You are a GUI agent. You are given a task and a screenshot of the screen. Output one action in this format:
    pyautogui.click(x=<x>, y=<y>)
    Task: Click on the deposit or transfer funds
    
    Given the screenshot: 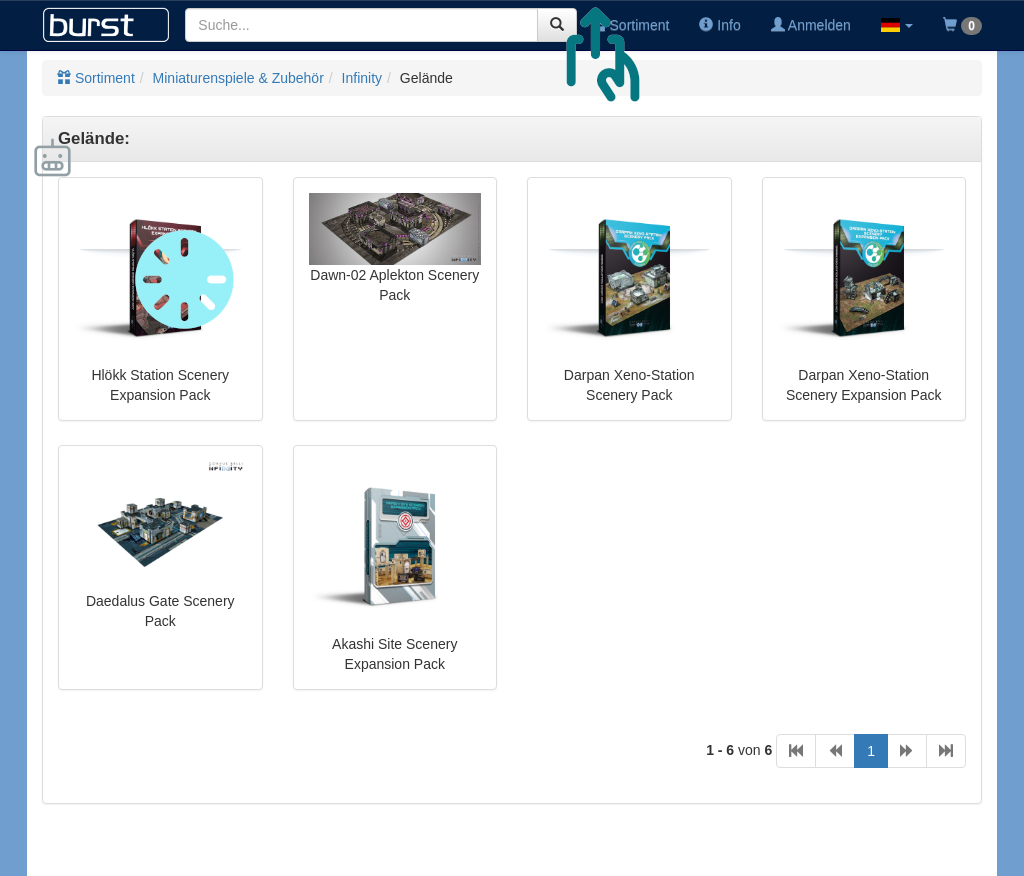 What is the action you would take?
    pyautogui.click(x=598, y=54)
    